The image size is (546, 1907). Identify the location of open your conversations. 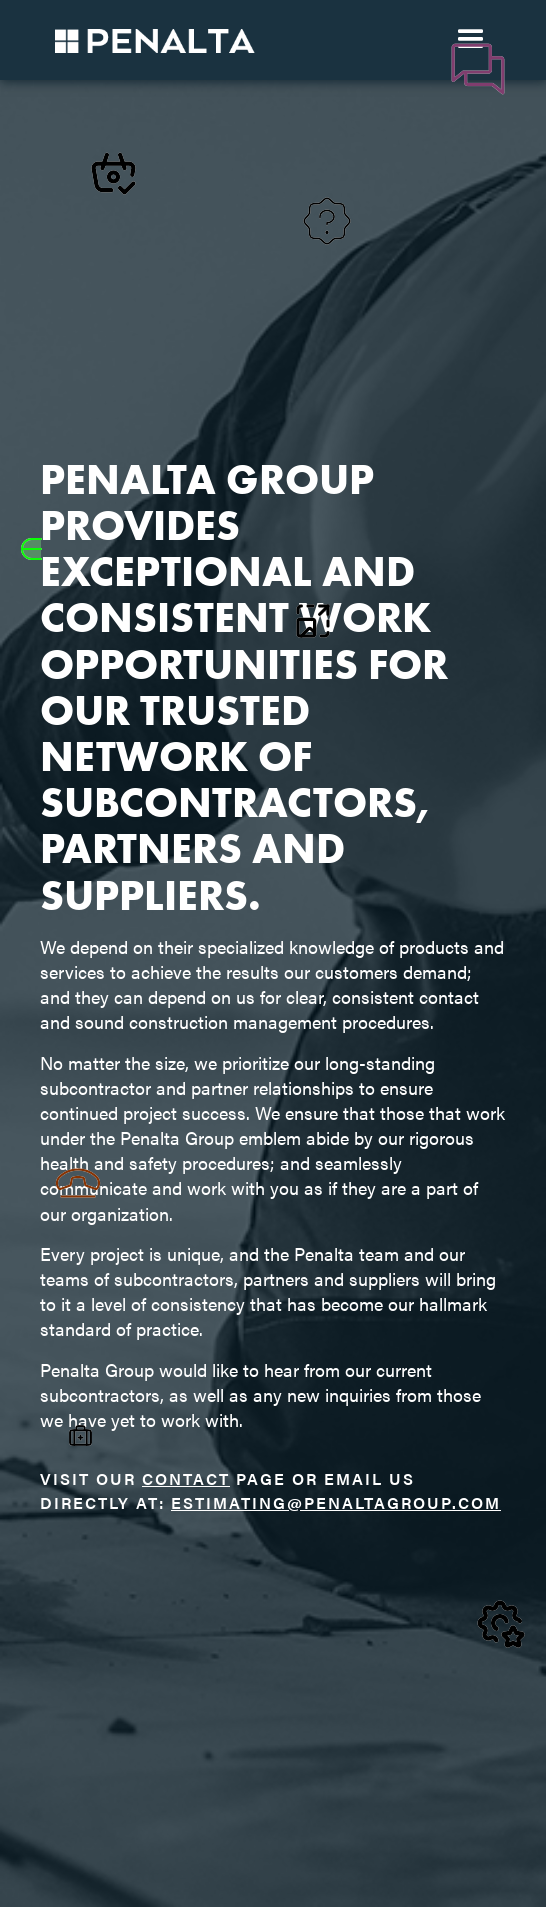
(478, 68).